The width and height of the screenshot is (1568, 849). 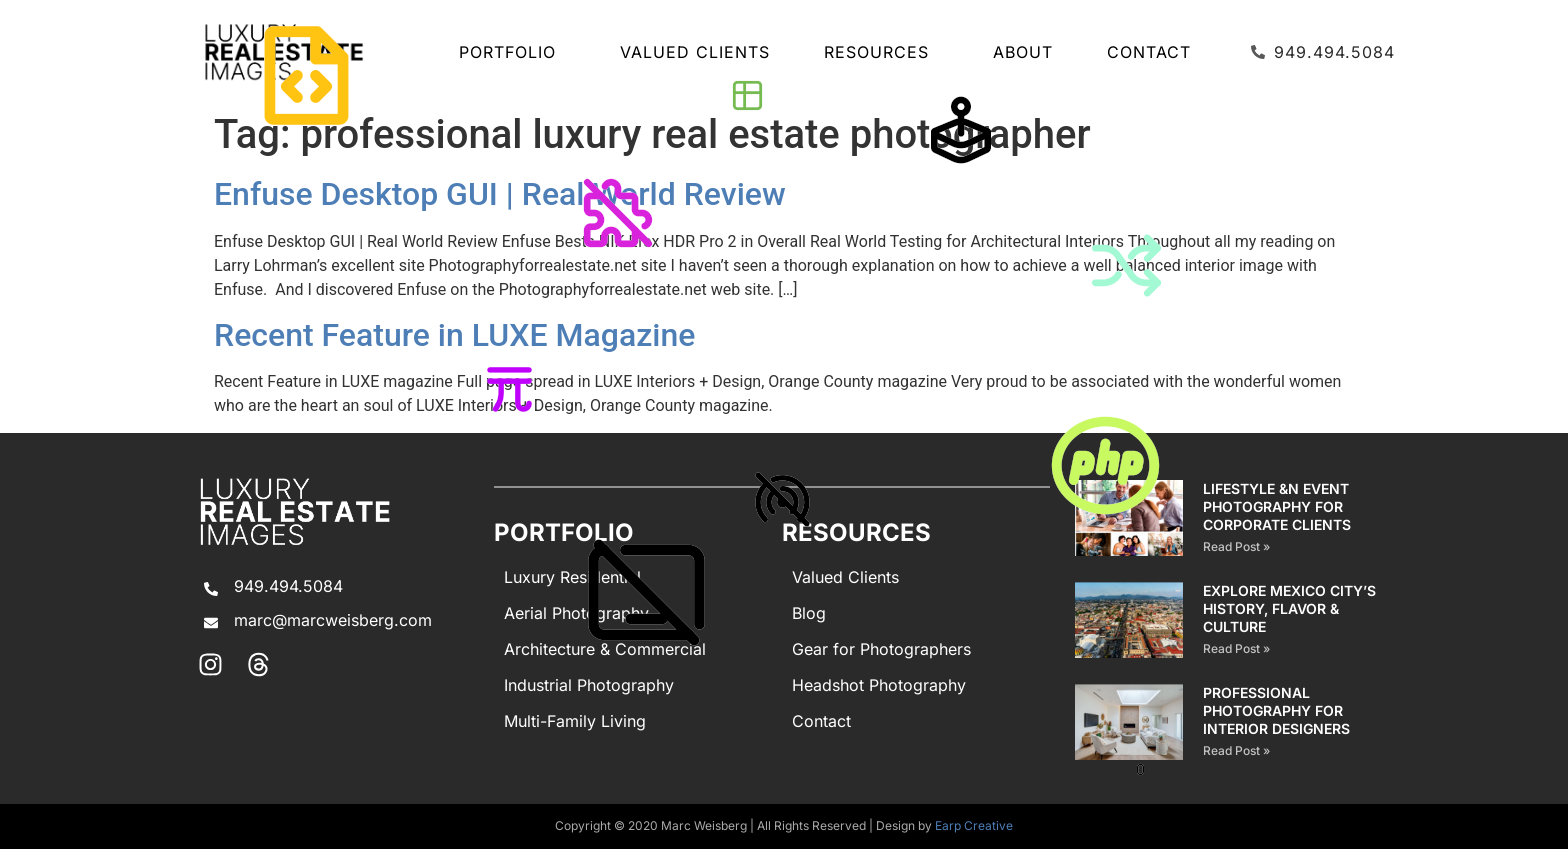 I want to click on set exposure compensation to zero, so click(x=1140, y=769).